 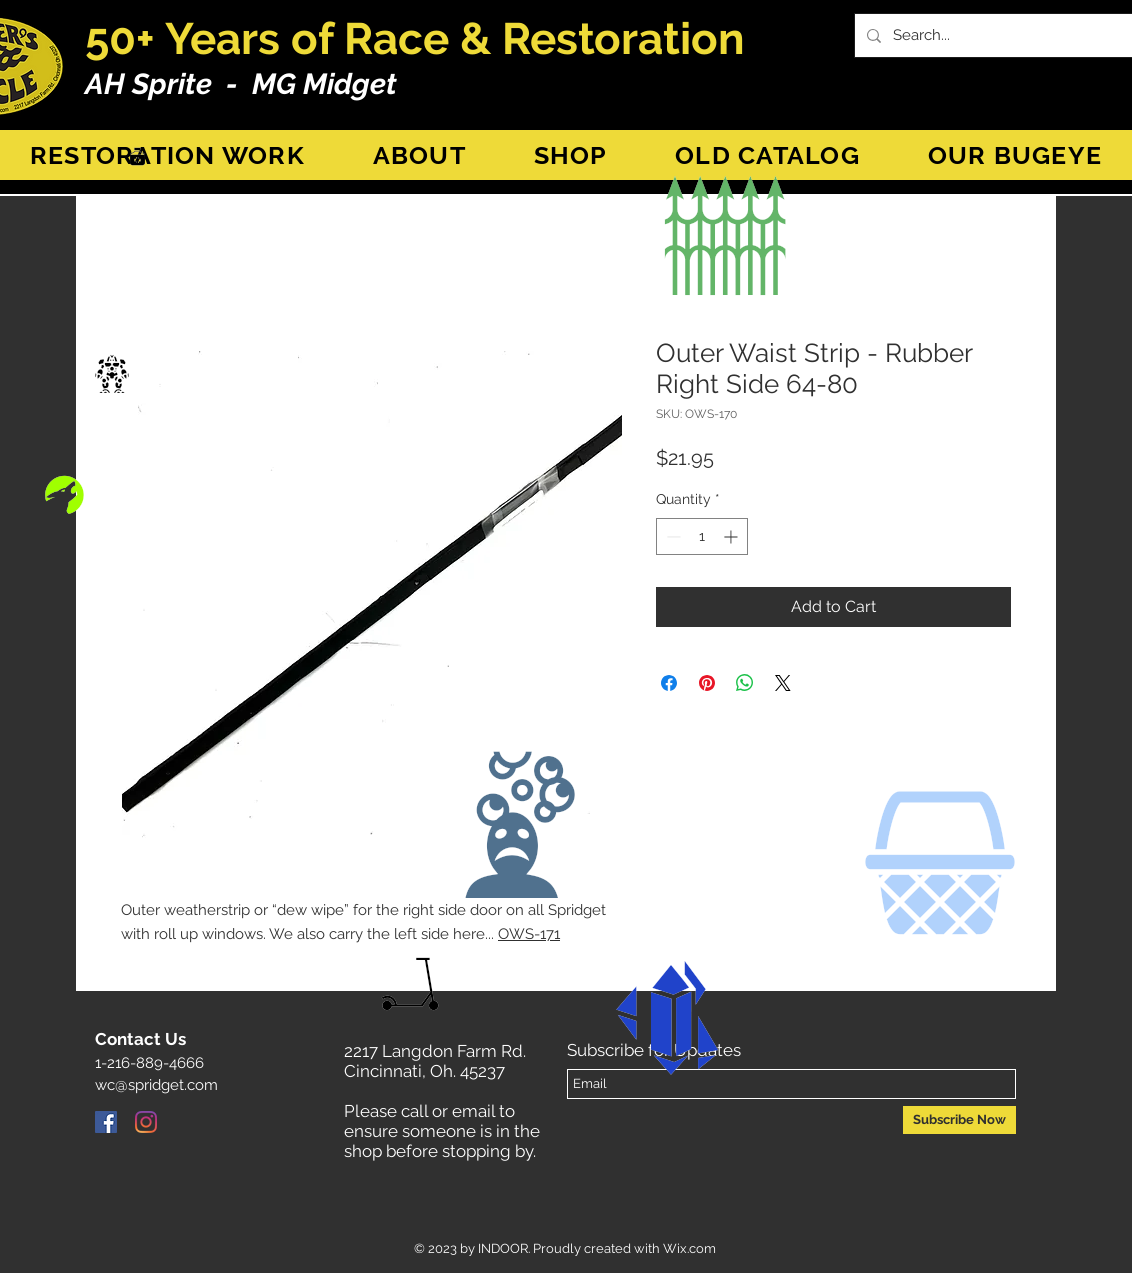 What do you see at coordinates (512, 825) in the screenshot?
I see `indicates player is drowning or taking water damage` at bounding box center [512, 825].